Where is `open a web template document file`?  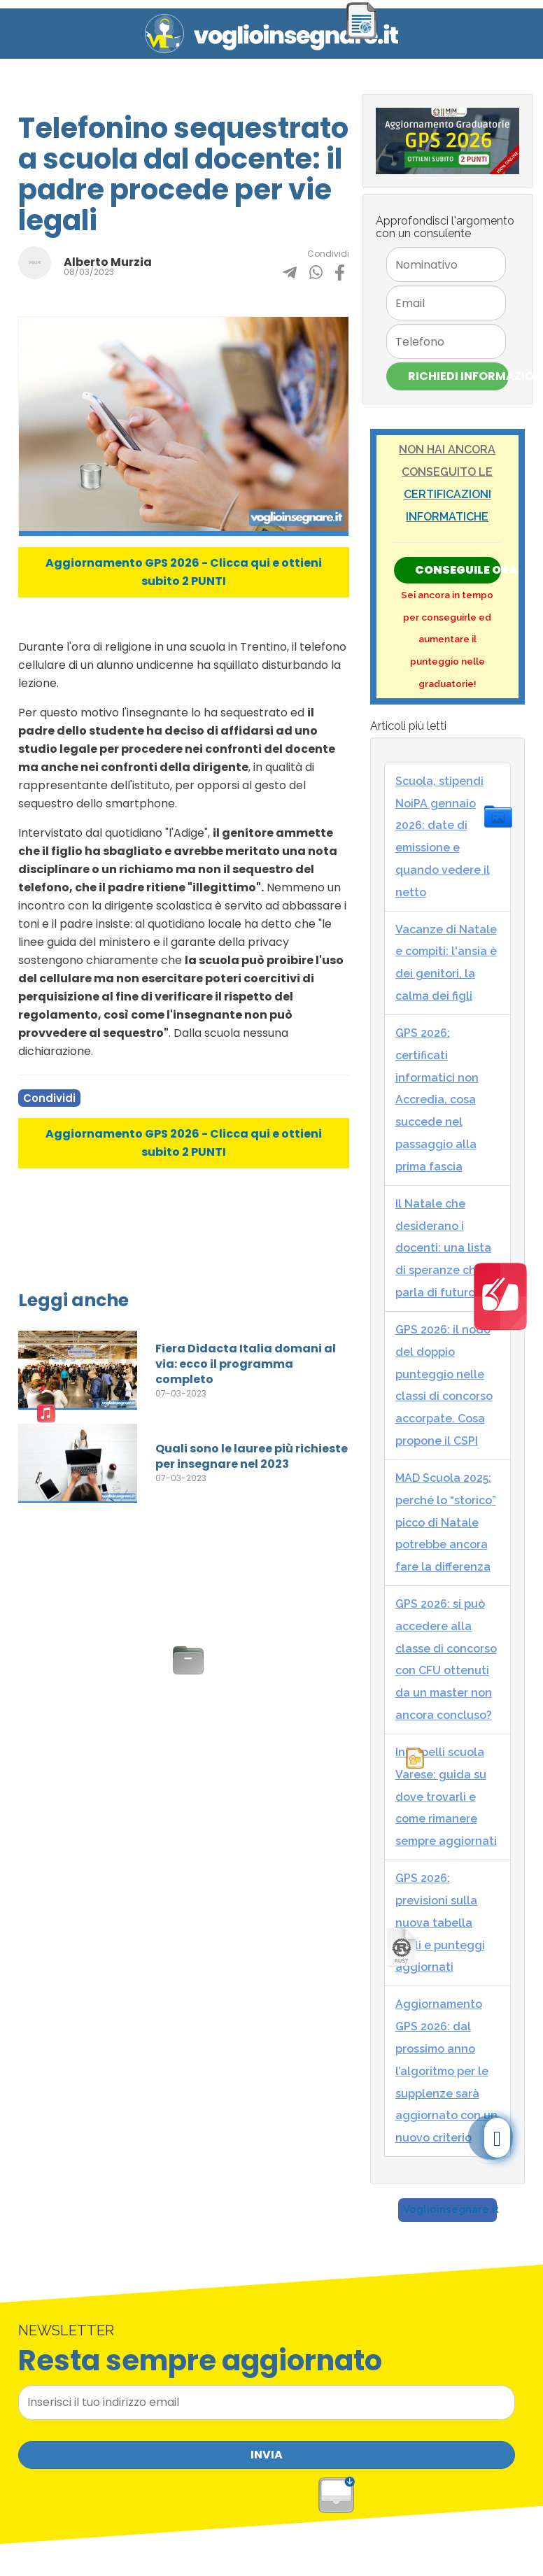
open a web template document file is located at coordinates (361, 20).